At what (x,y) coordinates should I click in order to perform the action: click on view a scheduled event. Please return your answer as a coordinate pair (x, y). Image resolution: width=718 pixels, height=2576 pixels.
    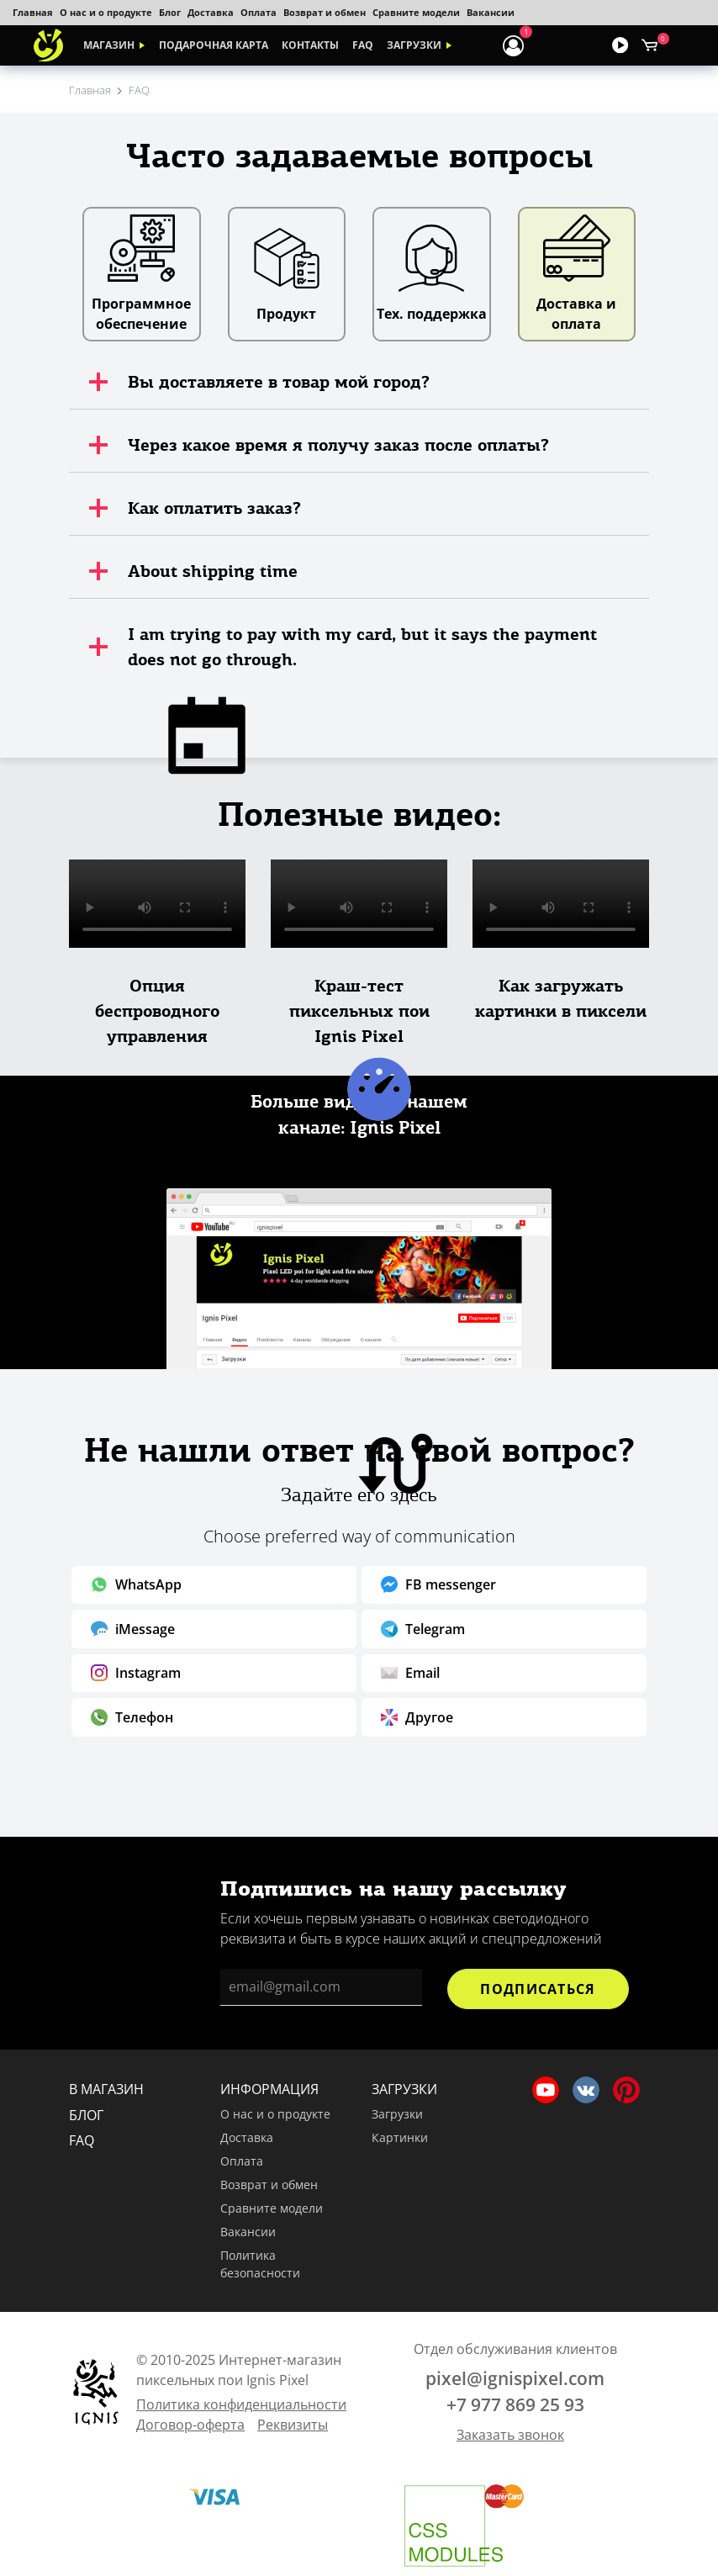
    Looking at the image, I should click on (207, 739).